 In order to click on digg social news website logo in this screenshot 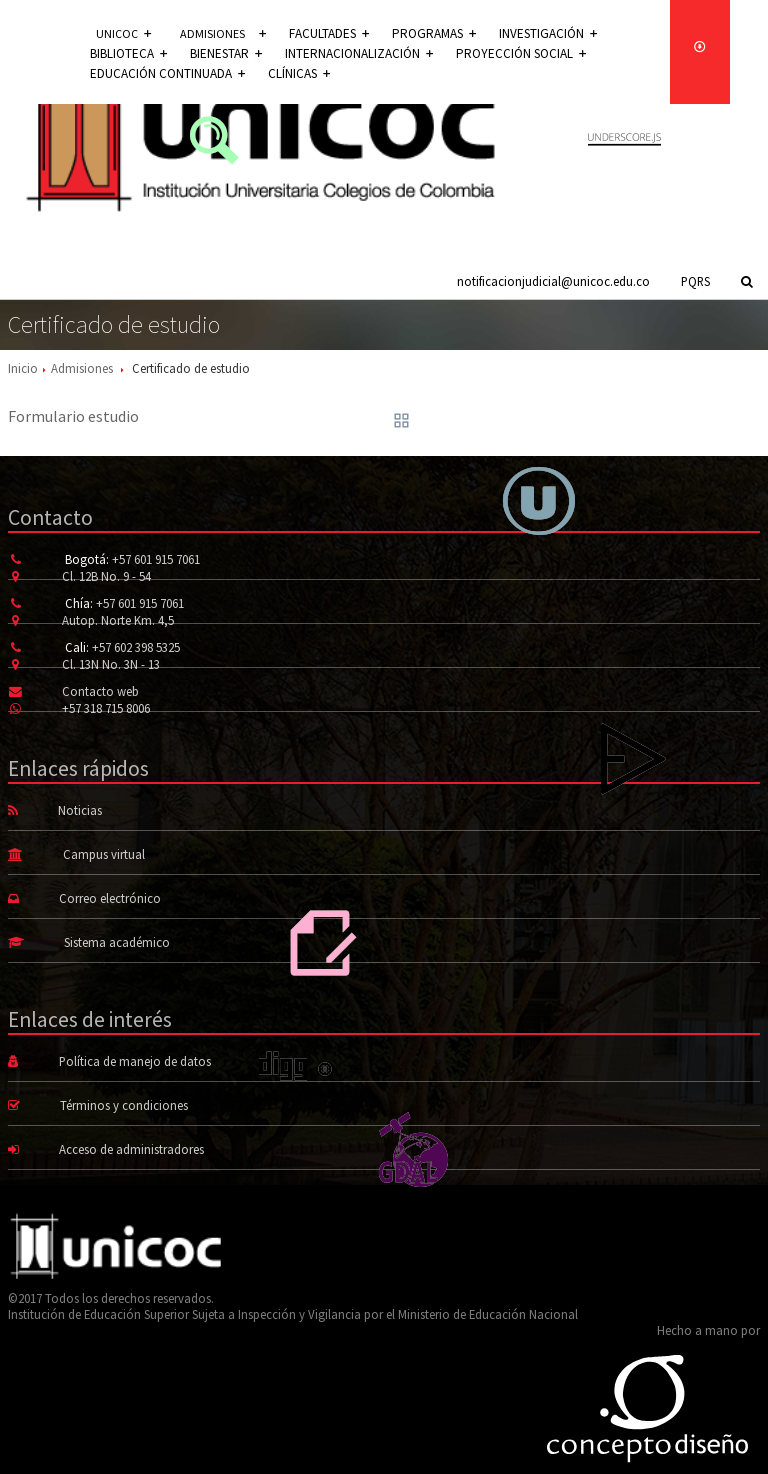, I will do `click(283, 1066)`.